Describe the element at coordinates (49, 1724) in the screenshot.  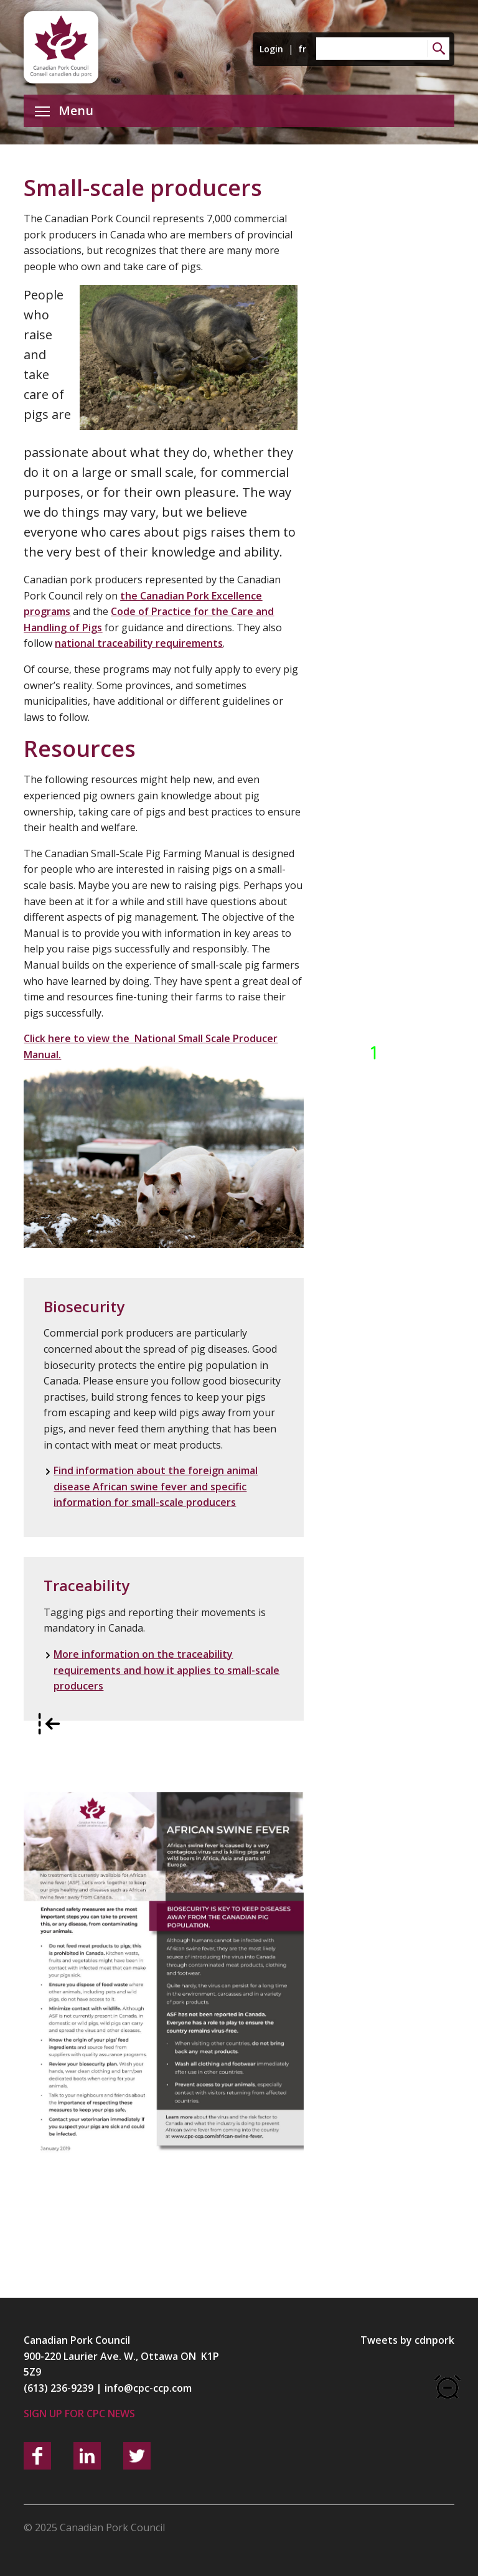
I see `collapse panel to the left` at that location.